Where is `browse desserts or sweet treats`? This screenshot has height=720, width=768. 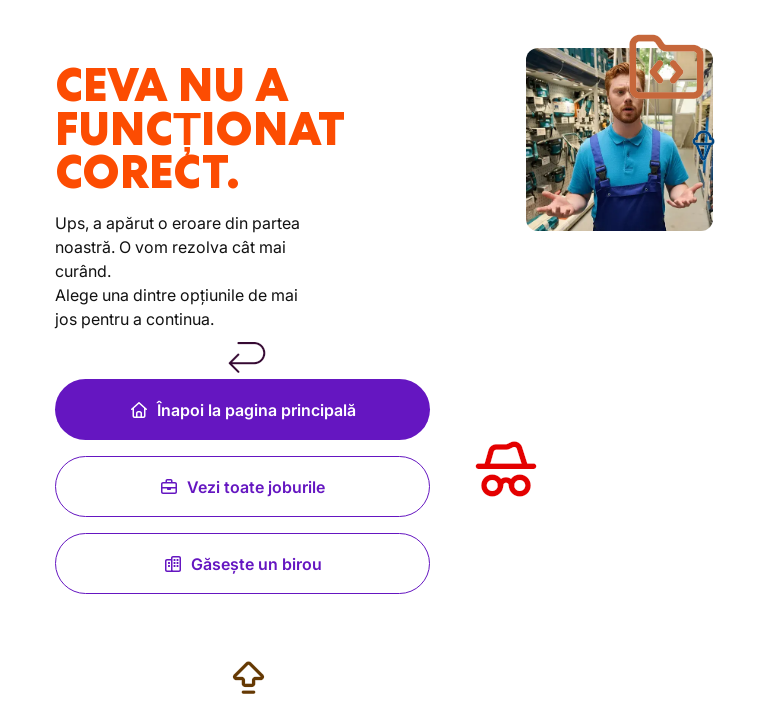
browse desserts or sweet treats is located at coordinates (703, 145).